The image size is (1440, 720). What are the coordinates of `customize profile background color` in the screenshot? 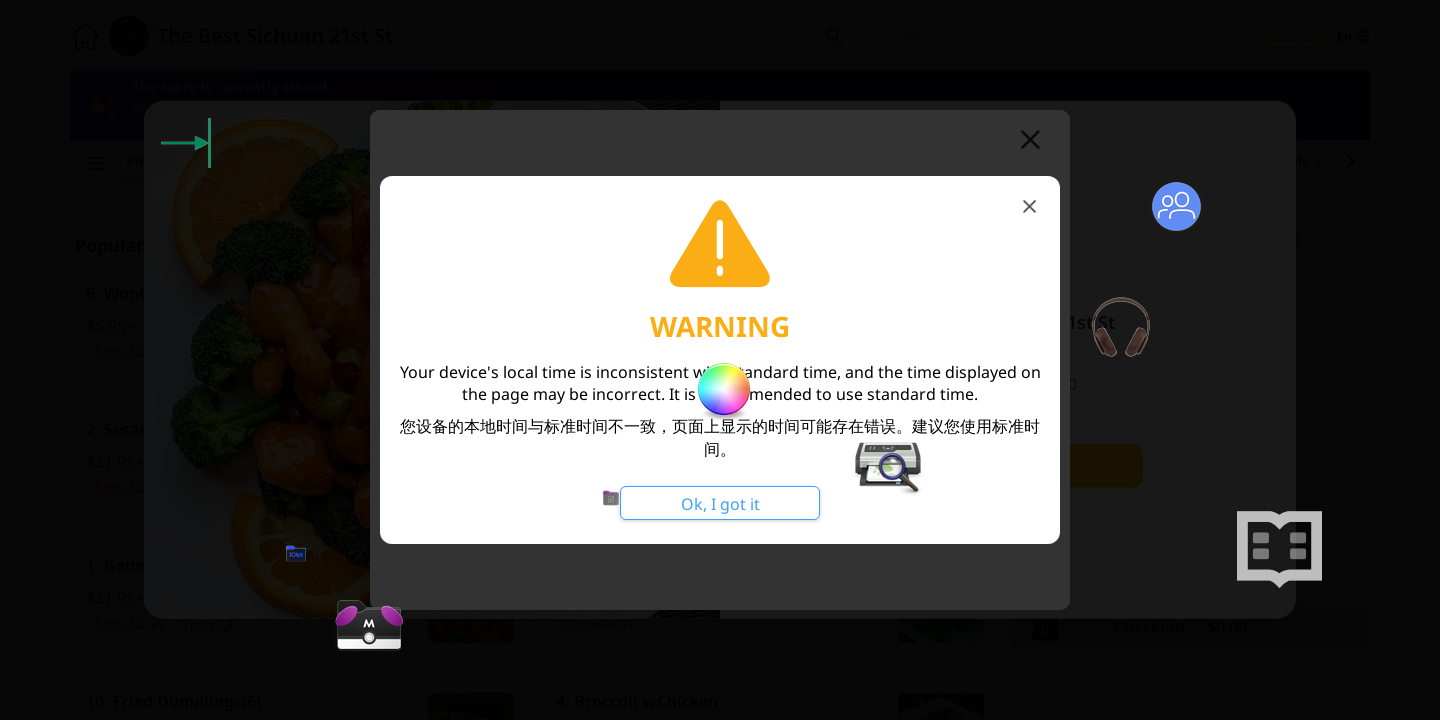 It's located at (724, 389).